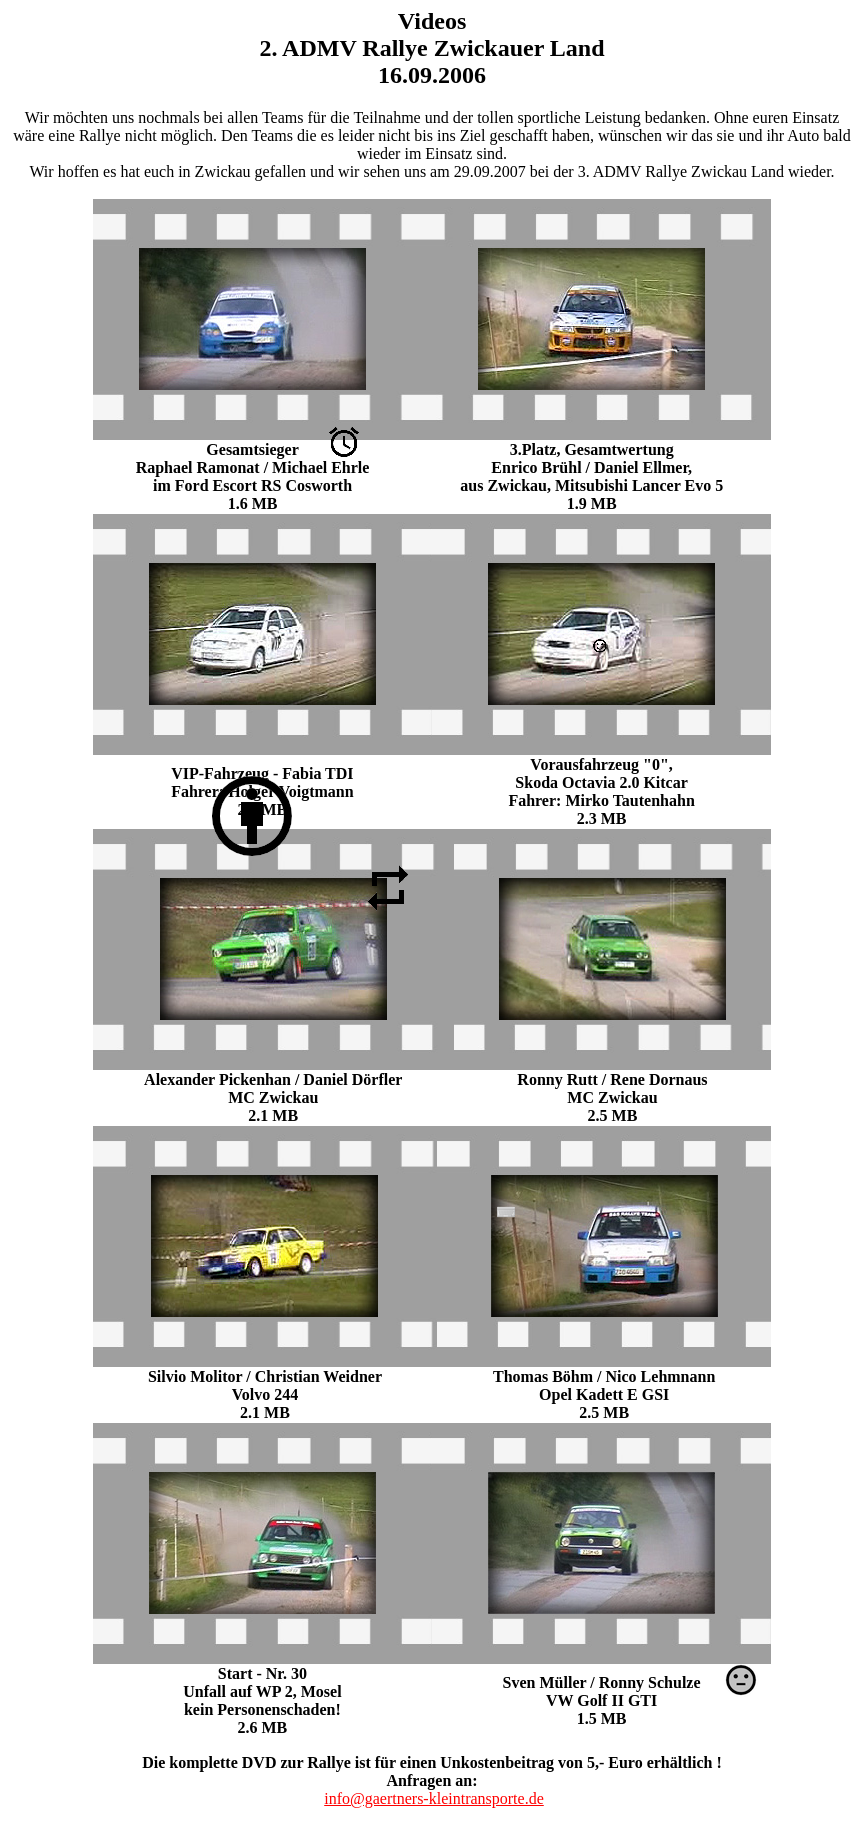 This screenshot has height=1824, width=864. Describe the element at coordinates (741, 1680) in the screenshot. I see `indicates neutral feedback or rating` at that location.